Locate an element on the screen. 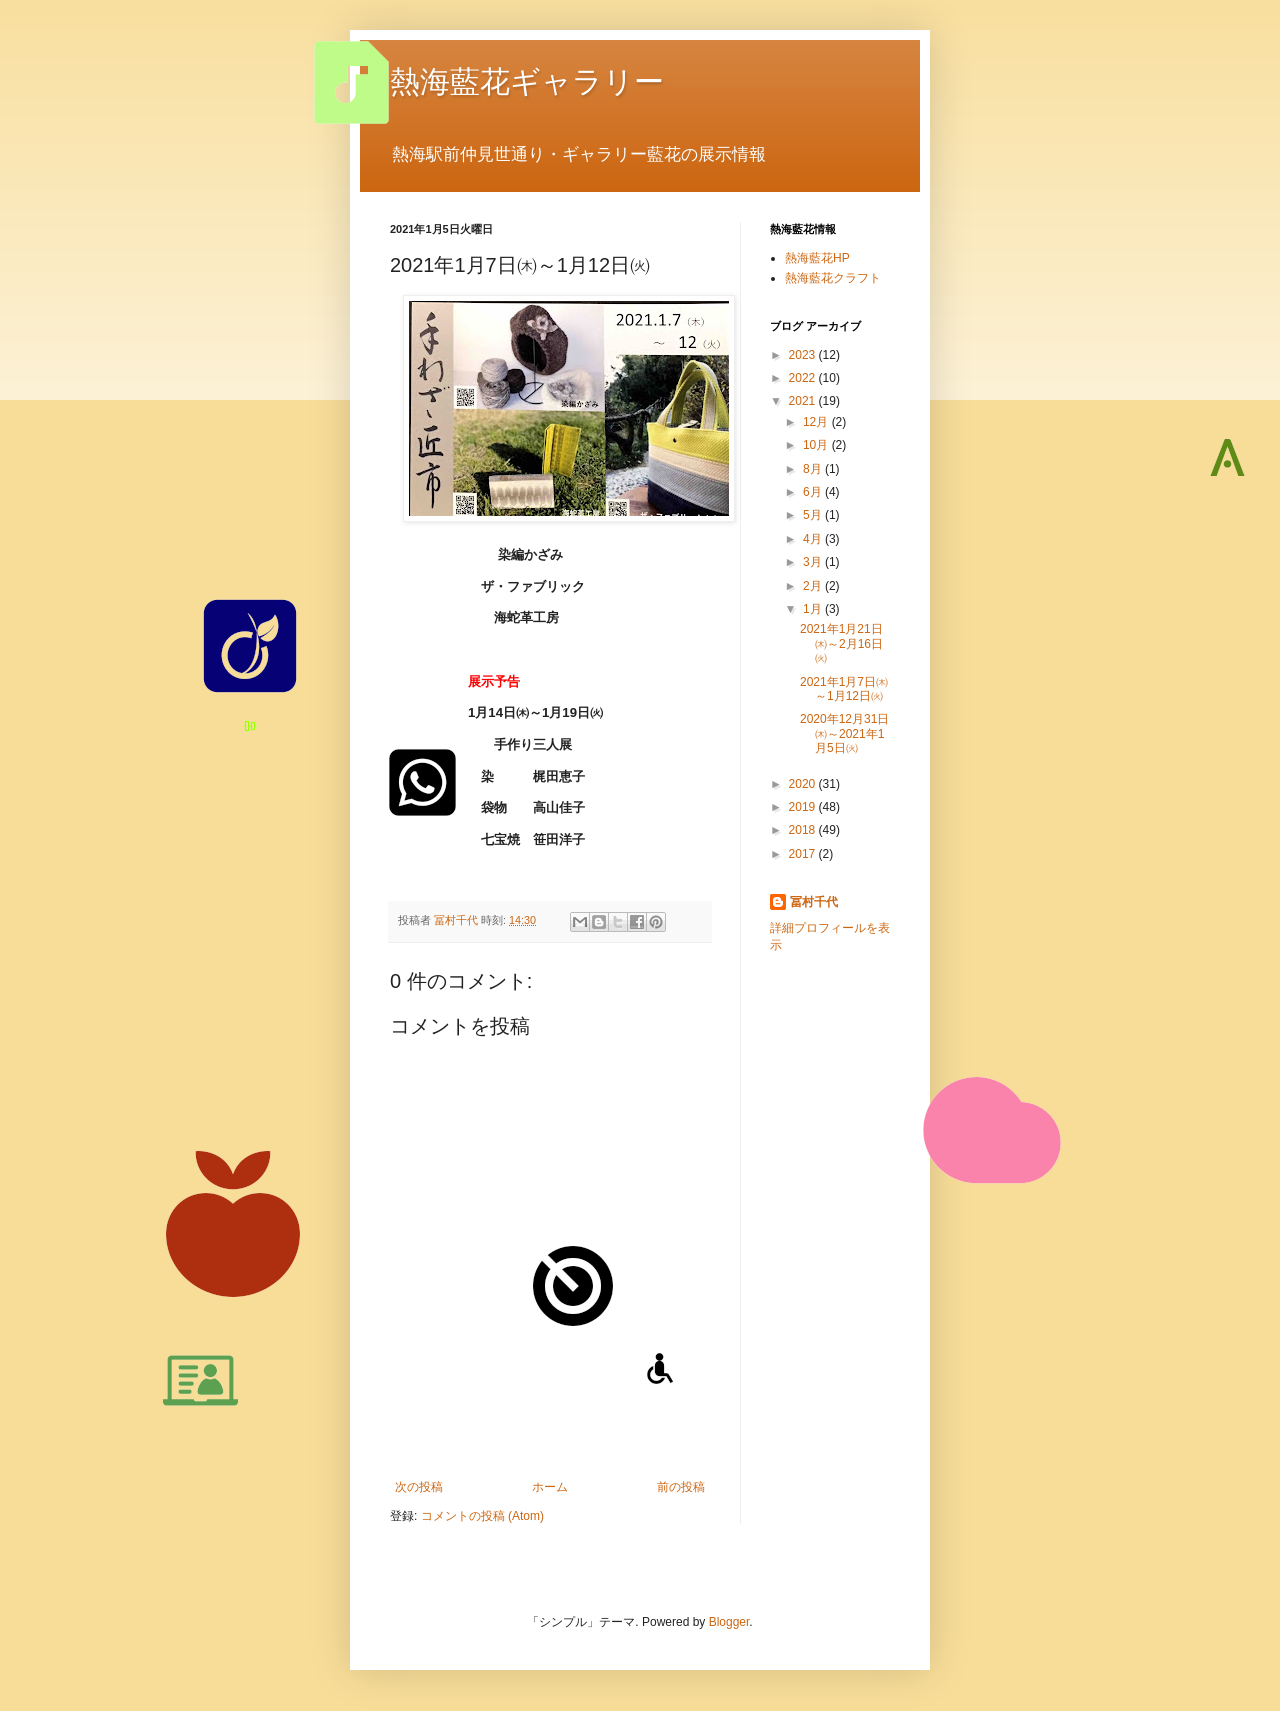  open an audio or music file is located at coordinates (351, 82).